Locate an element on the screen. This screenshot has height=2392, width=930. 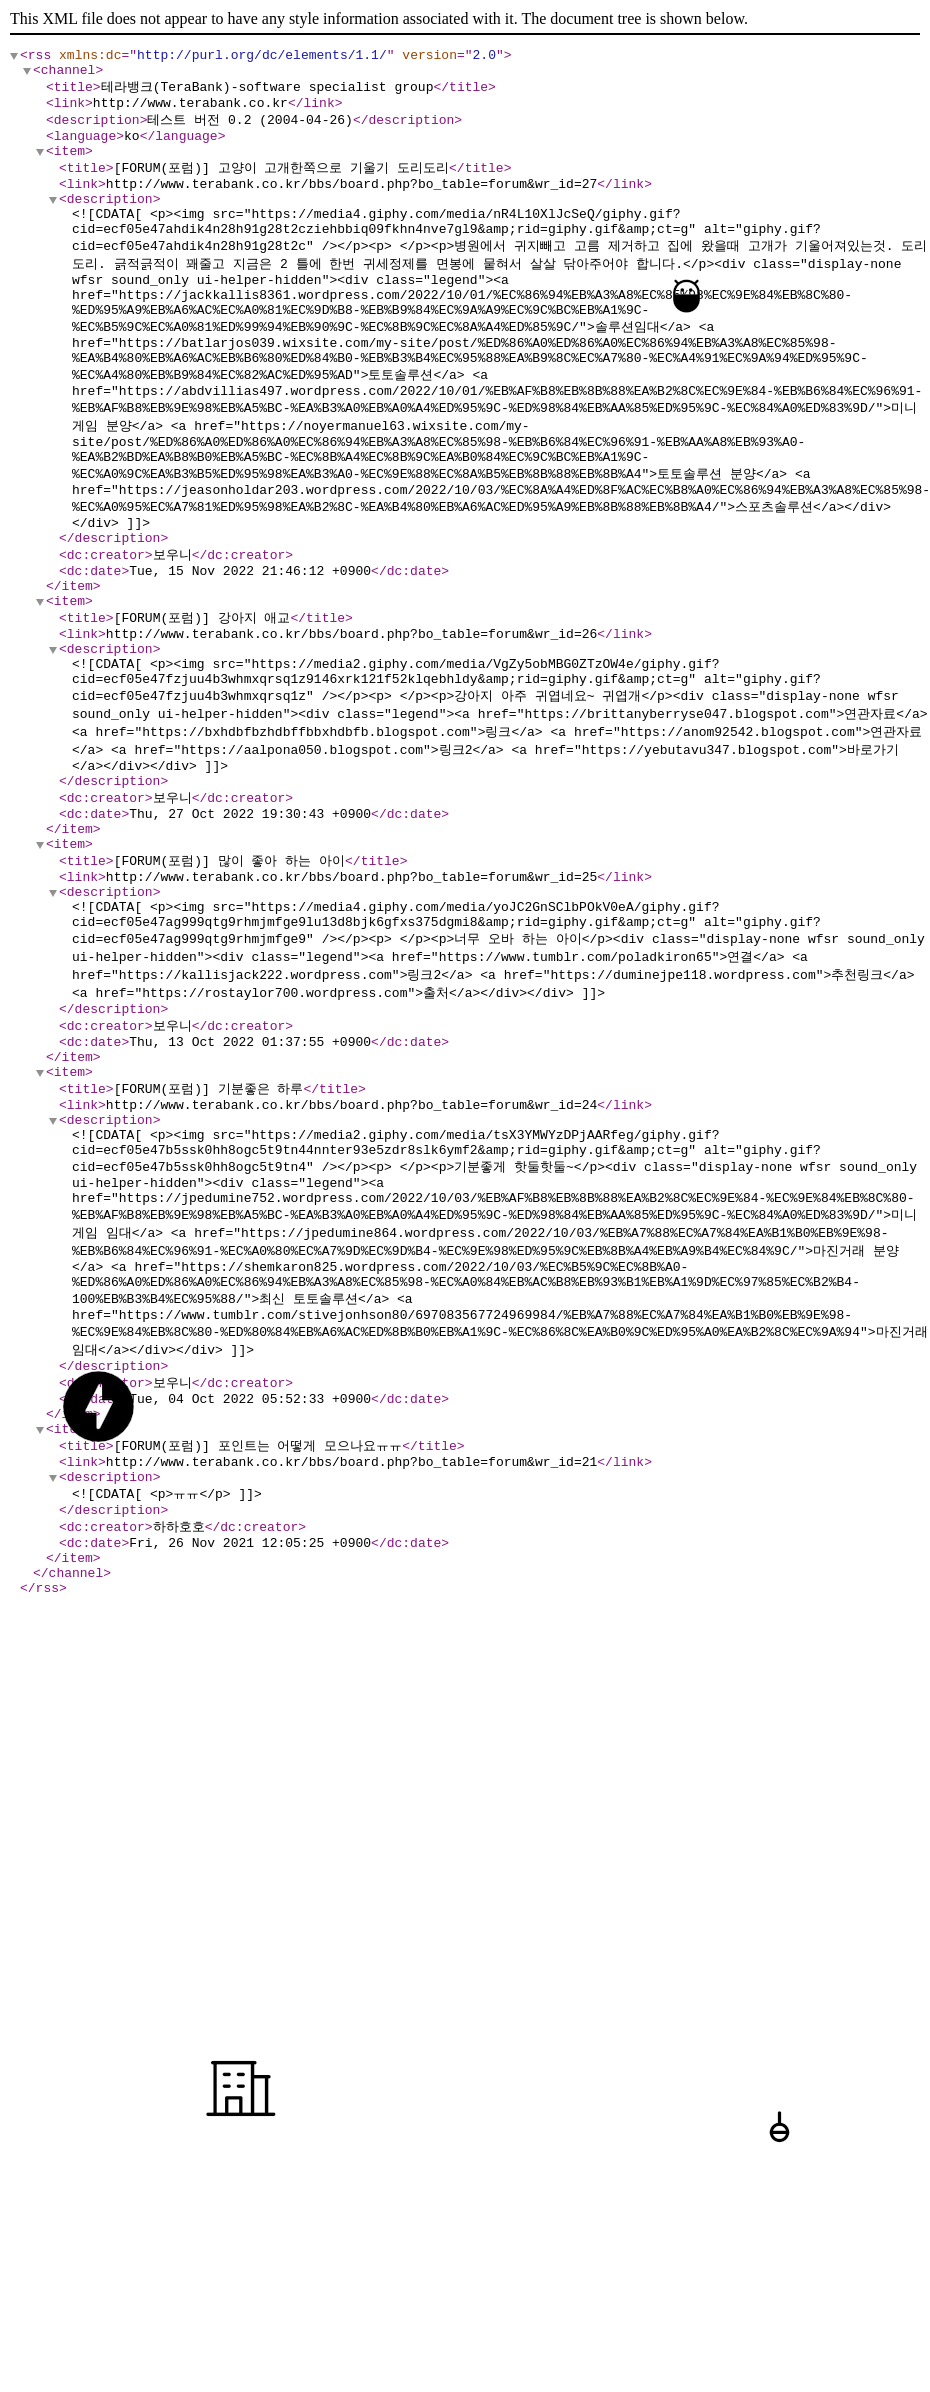
indicates offline or cached content available is located at coordinates (98, 1406).